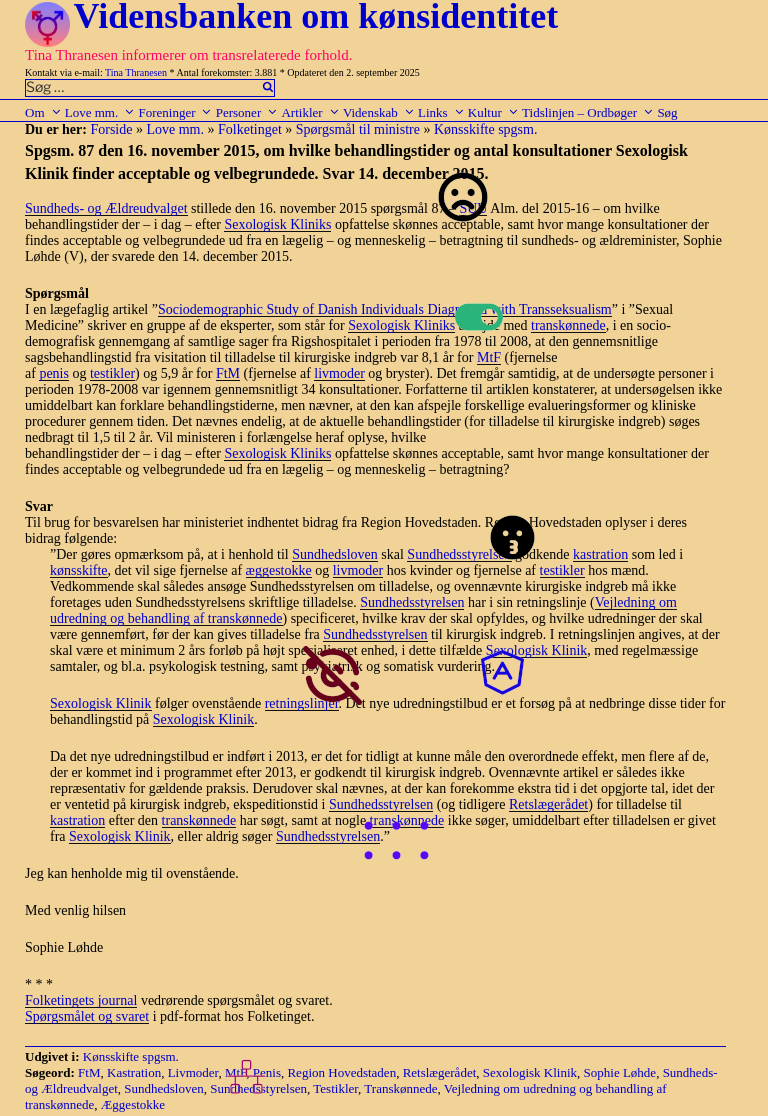 Image resolution: width=768 pixels, height=1116 pixels. I want to click on drag to reorder items, so click(396, 840).